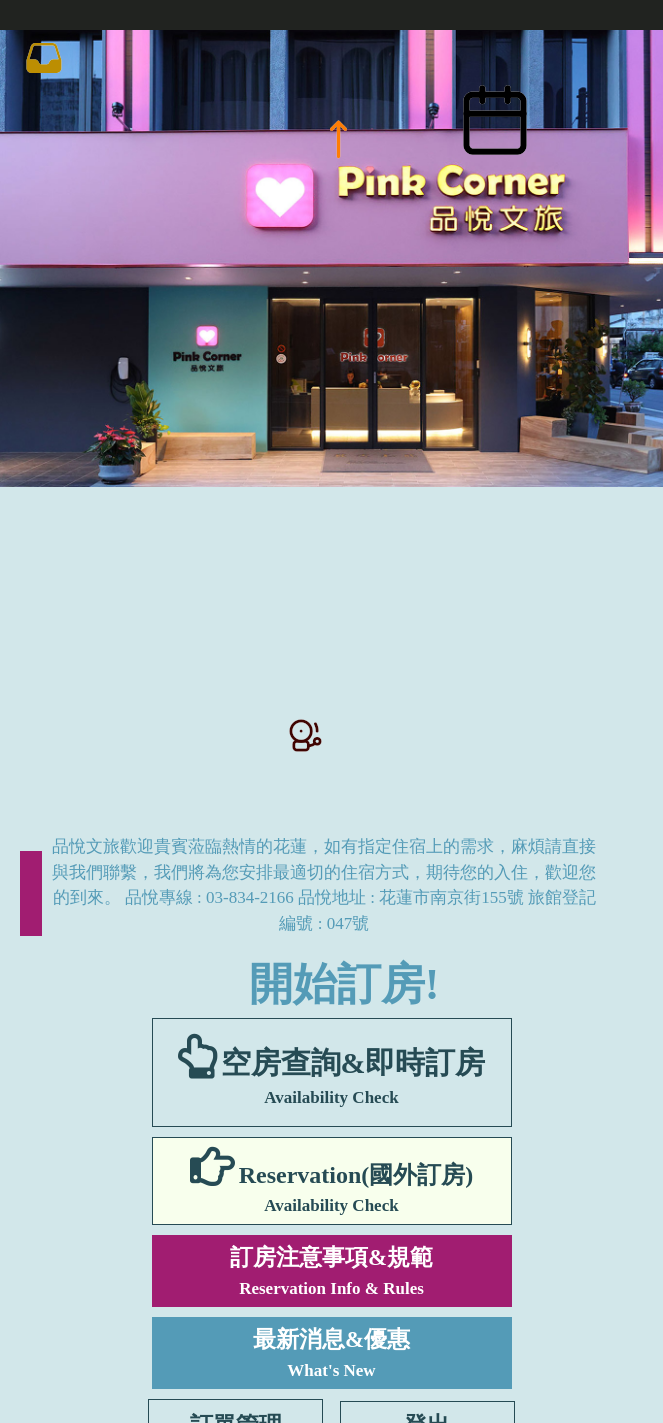 This screenshot has width=663, height=1423. What do you see at coordinates (495, 120) in the screenshot?
I see `view or open calendar` at bounding box center [495, 120].